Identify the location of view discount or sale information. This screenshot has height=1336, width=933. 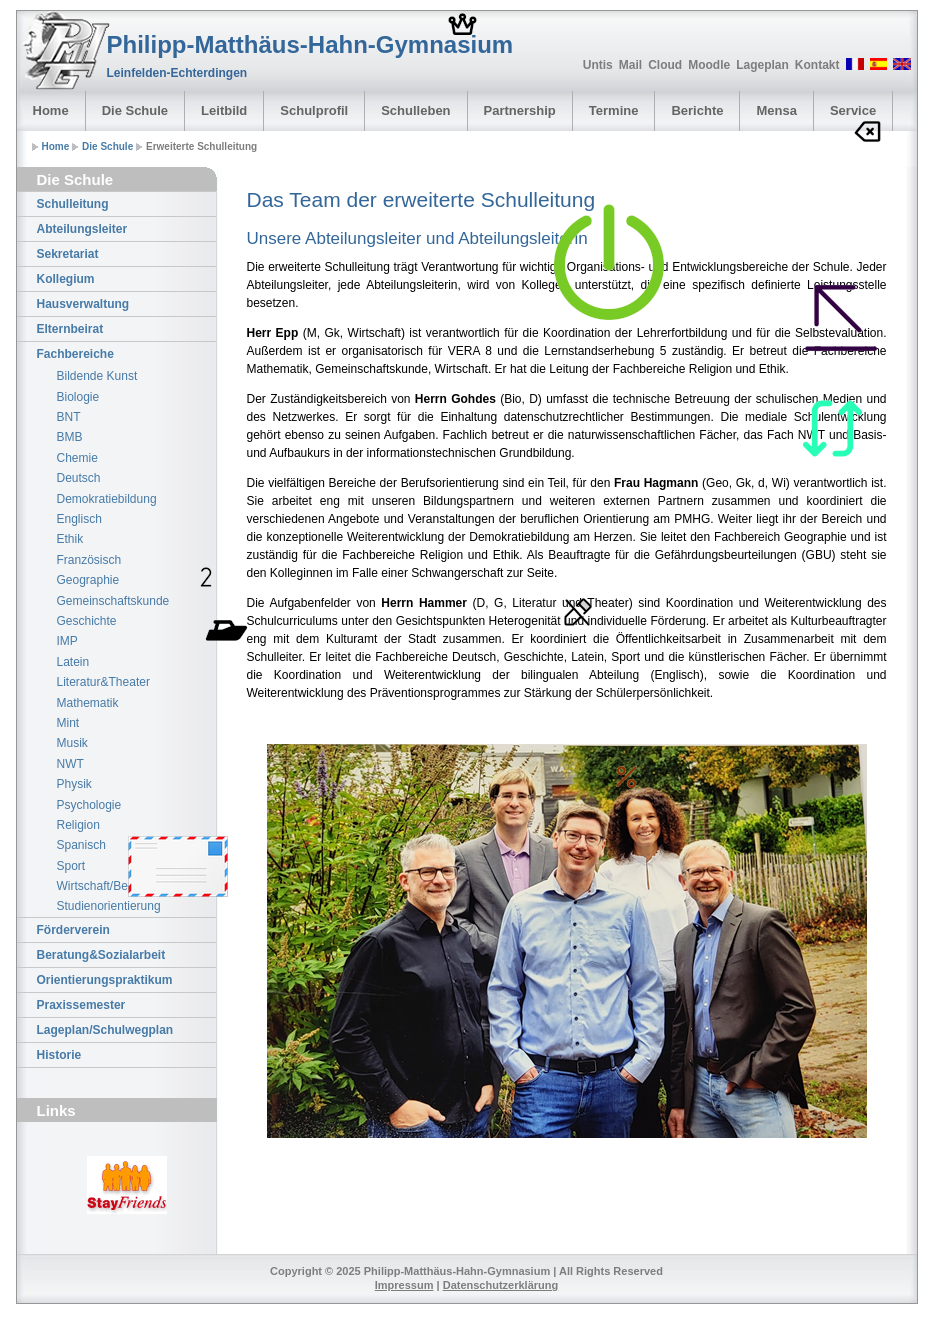
(626, 776).